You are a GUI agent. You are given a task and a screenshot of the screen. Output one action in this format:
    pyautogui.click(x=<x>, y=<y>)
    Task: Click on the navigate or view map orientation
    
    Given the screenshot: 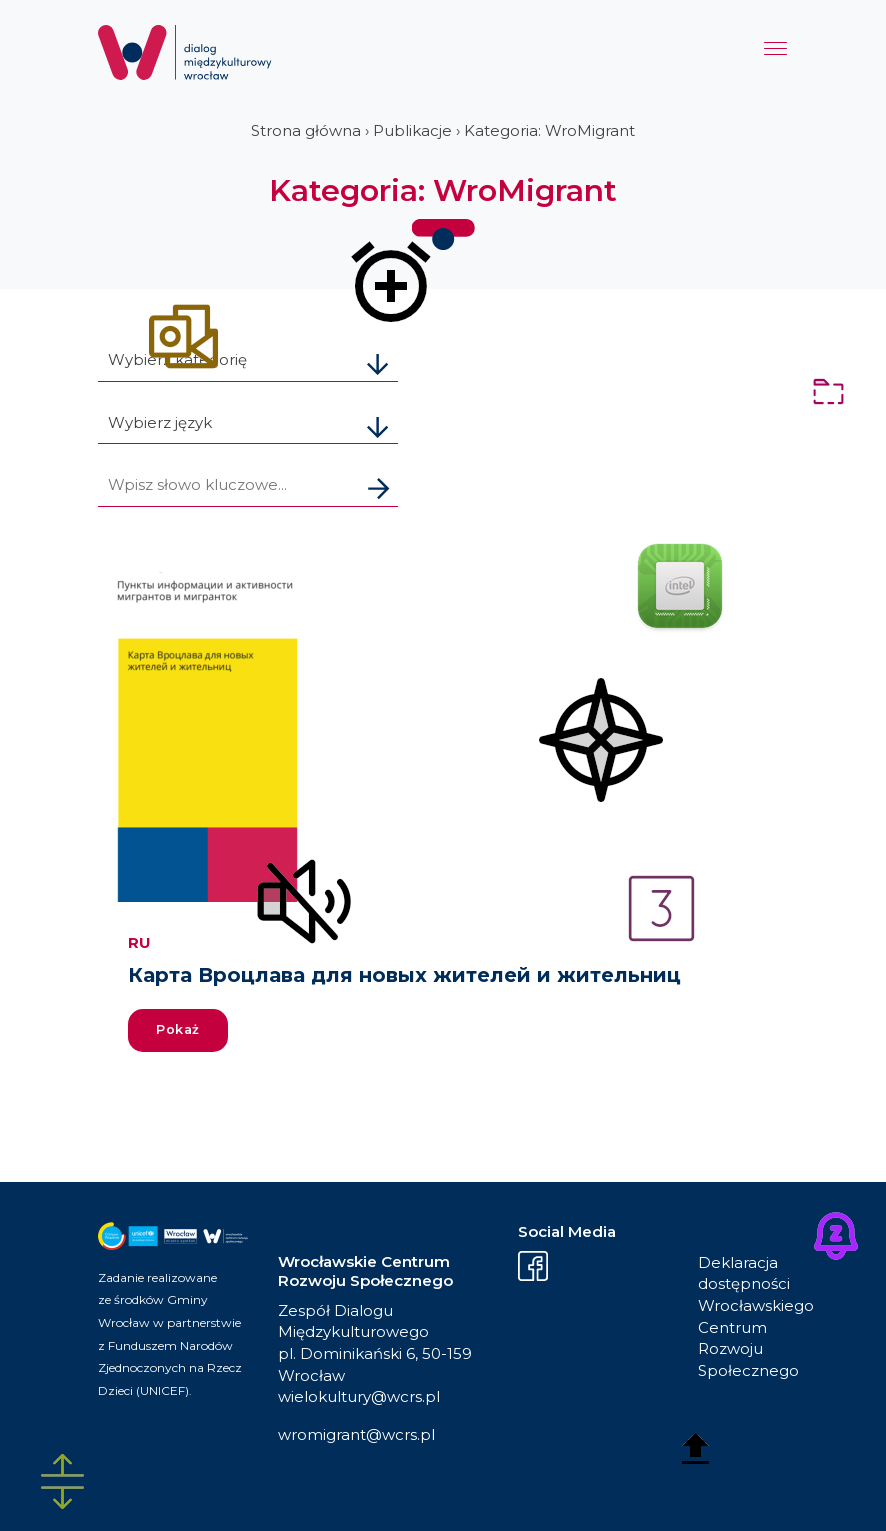 What is the action you would take?
    pyautogui.click(x=601, y=740)
    